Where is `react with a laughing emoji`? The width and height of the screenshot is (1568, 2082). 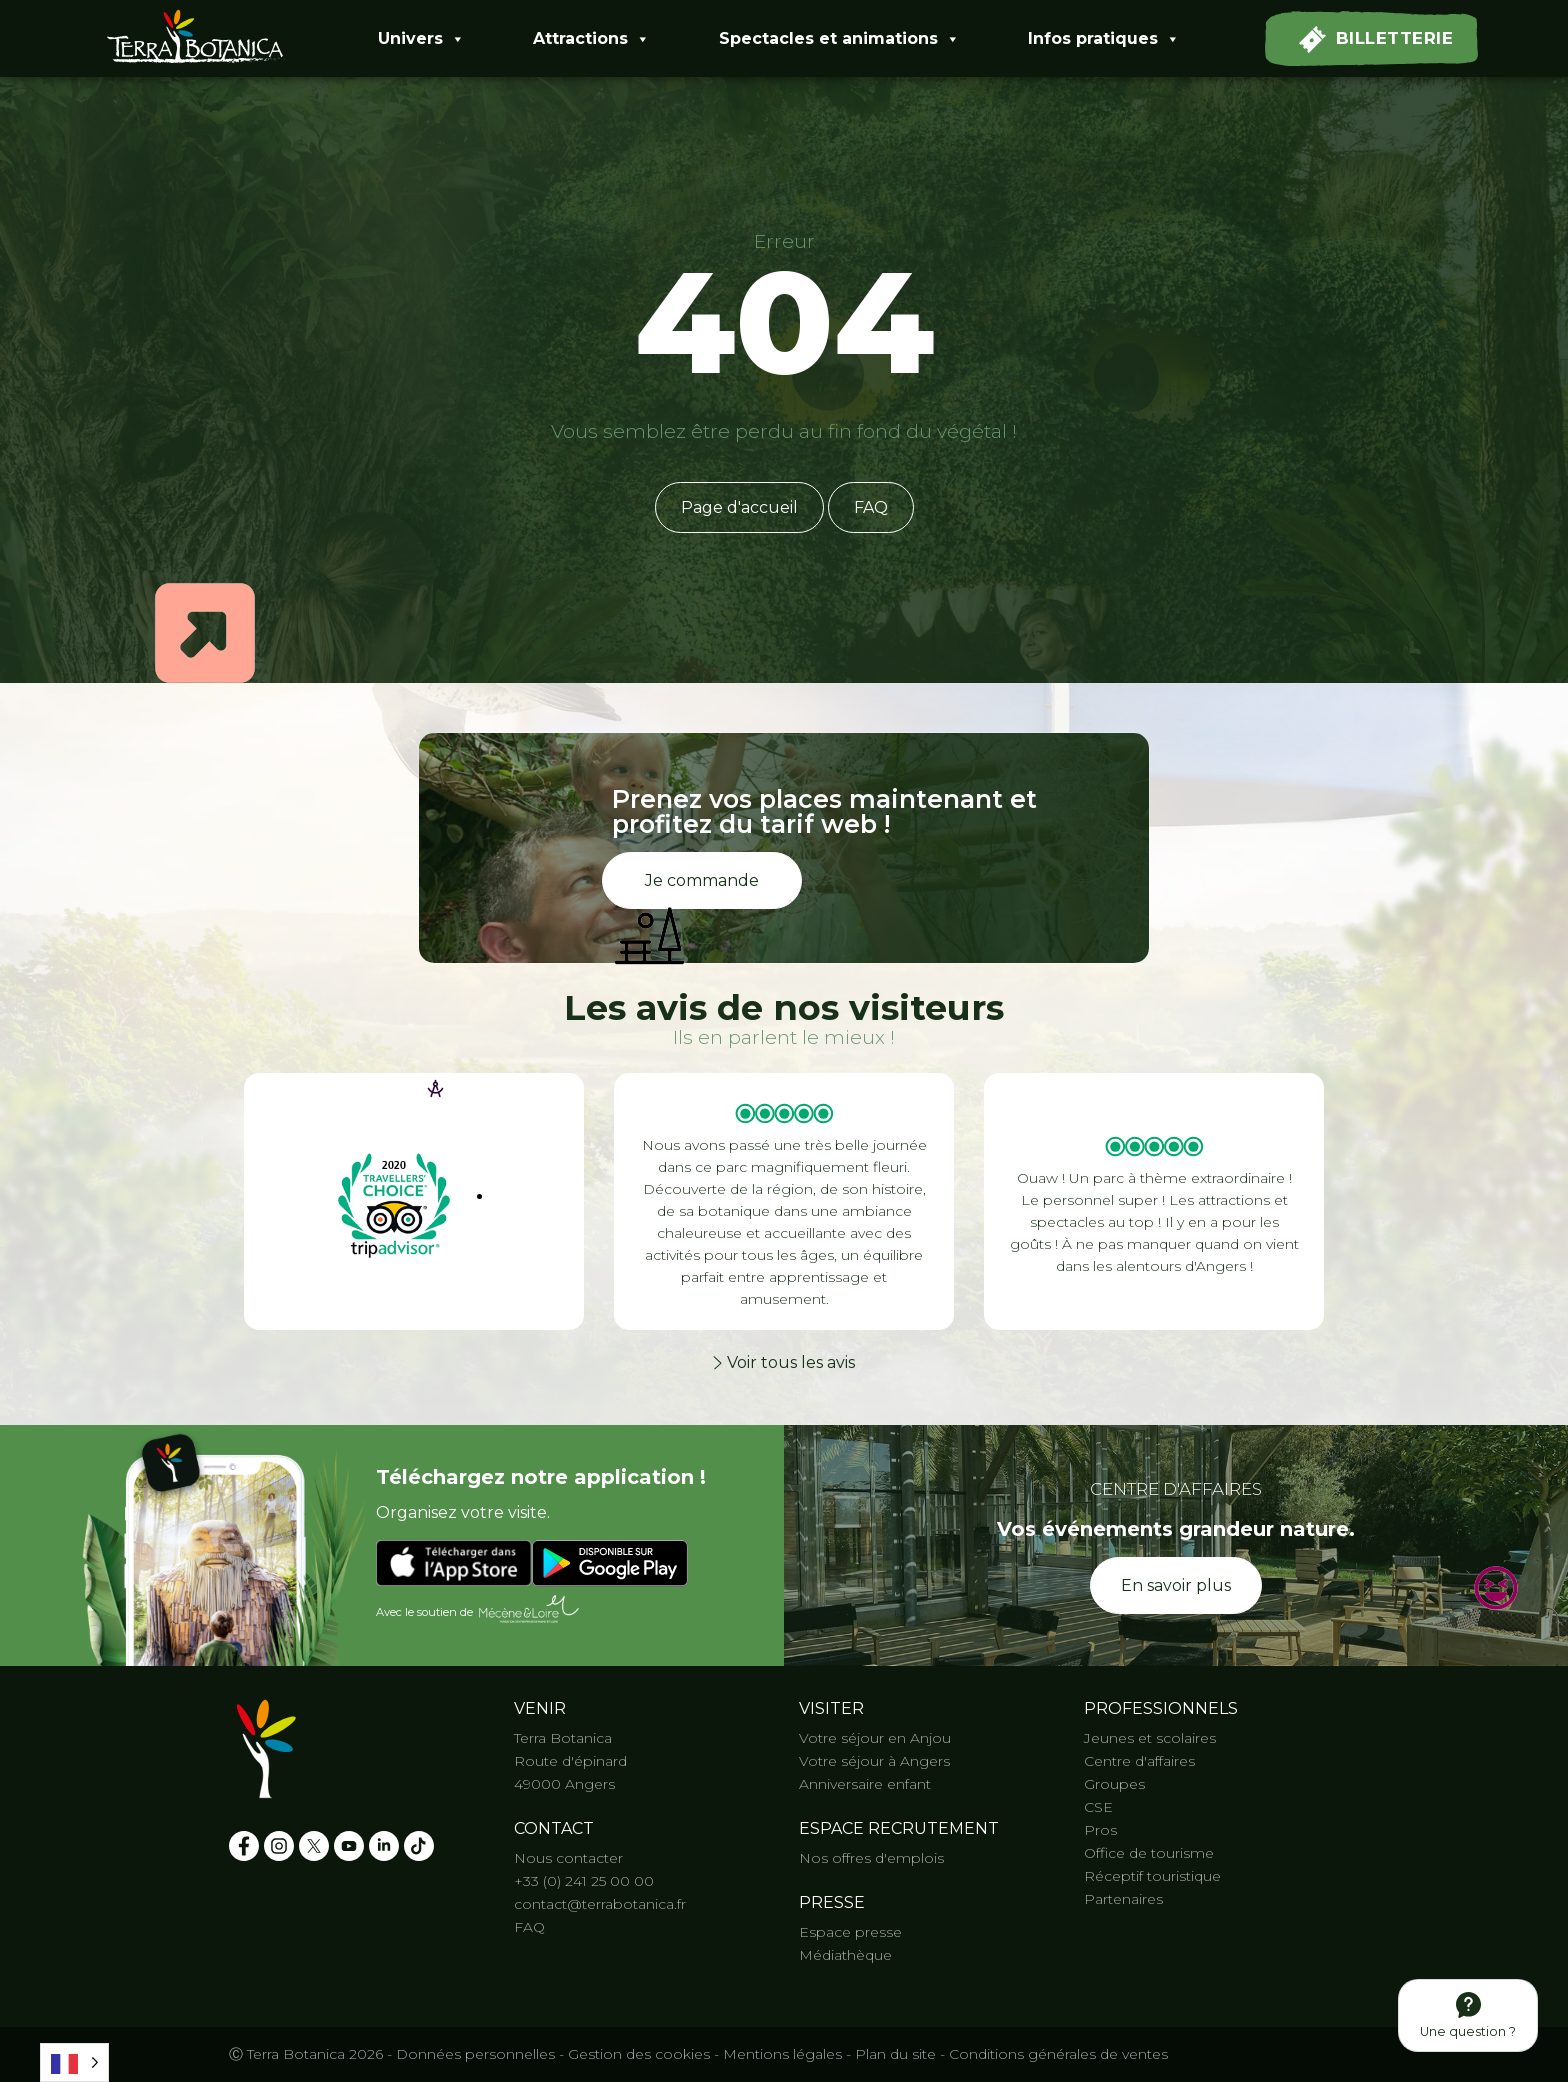
react with a laughing emoji is located at coordinates (1496, 1588).